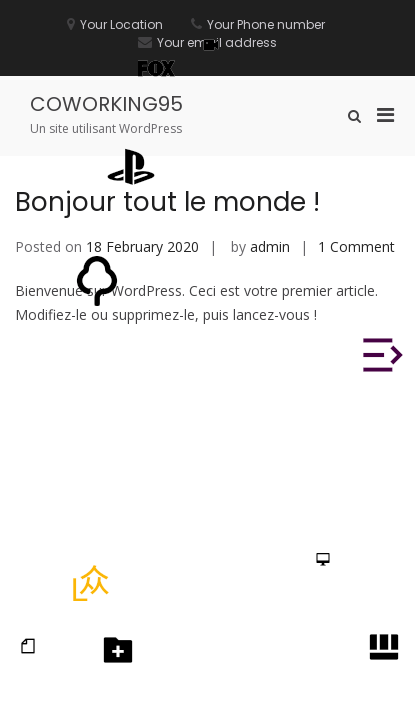 The image size is (415, 720). I want to click on fox broadcasting company logo, so click(156, 68).